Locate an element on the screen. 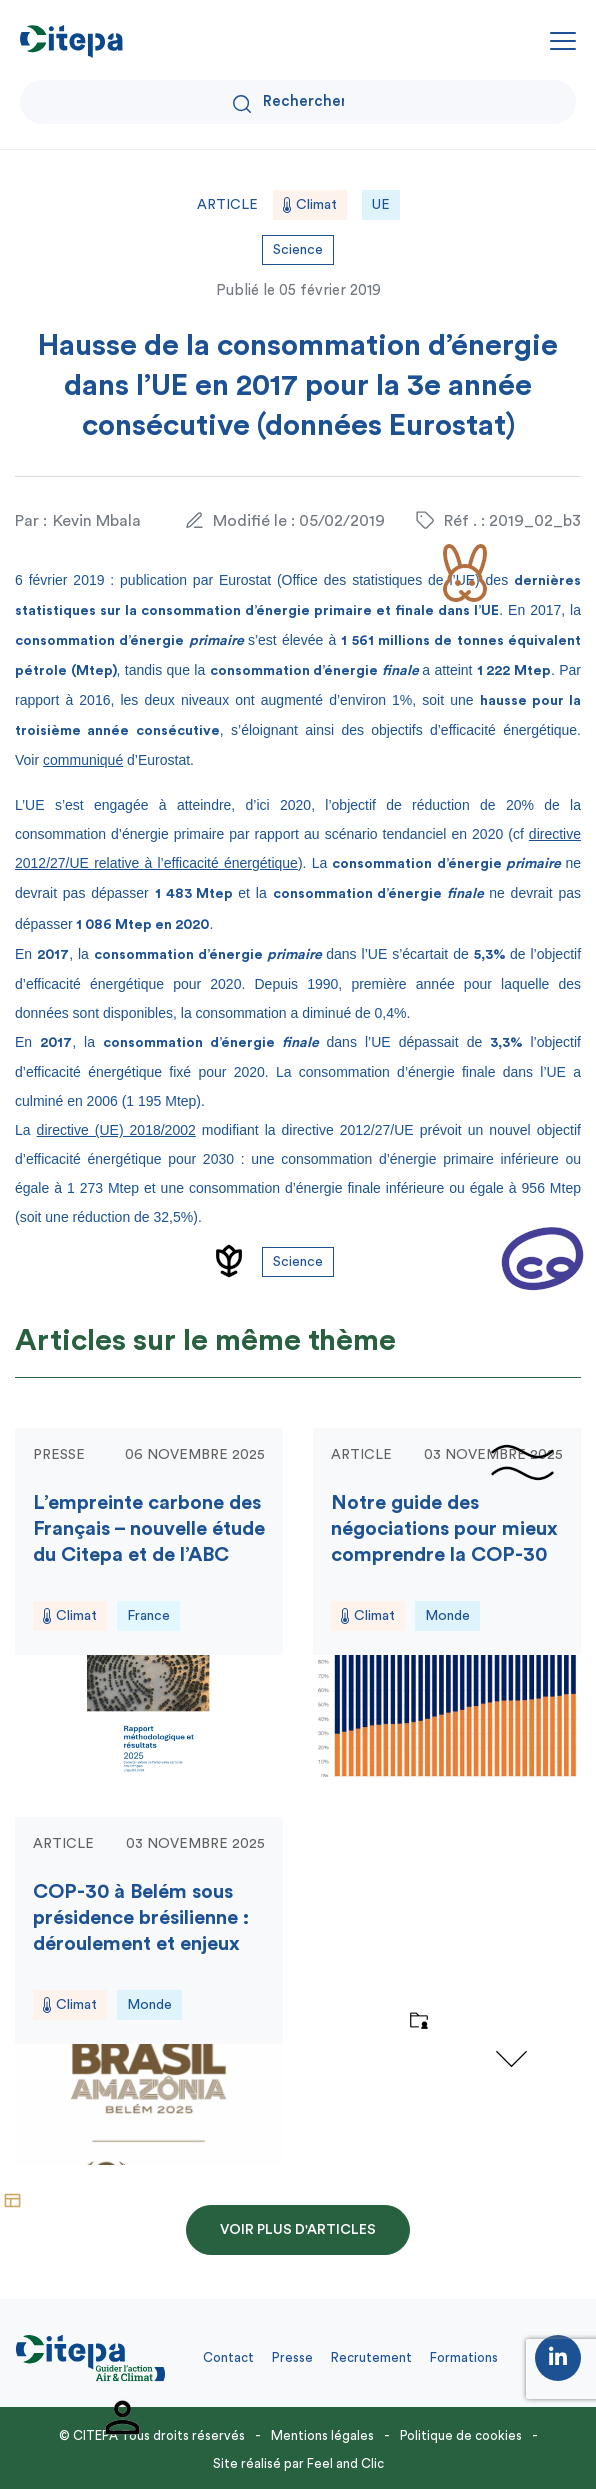 The image size is (596, 2489). expand a dropdown menu is located at coordinates (511, 2057).